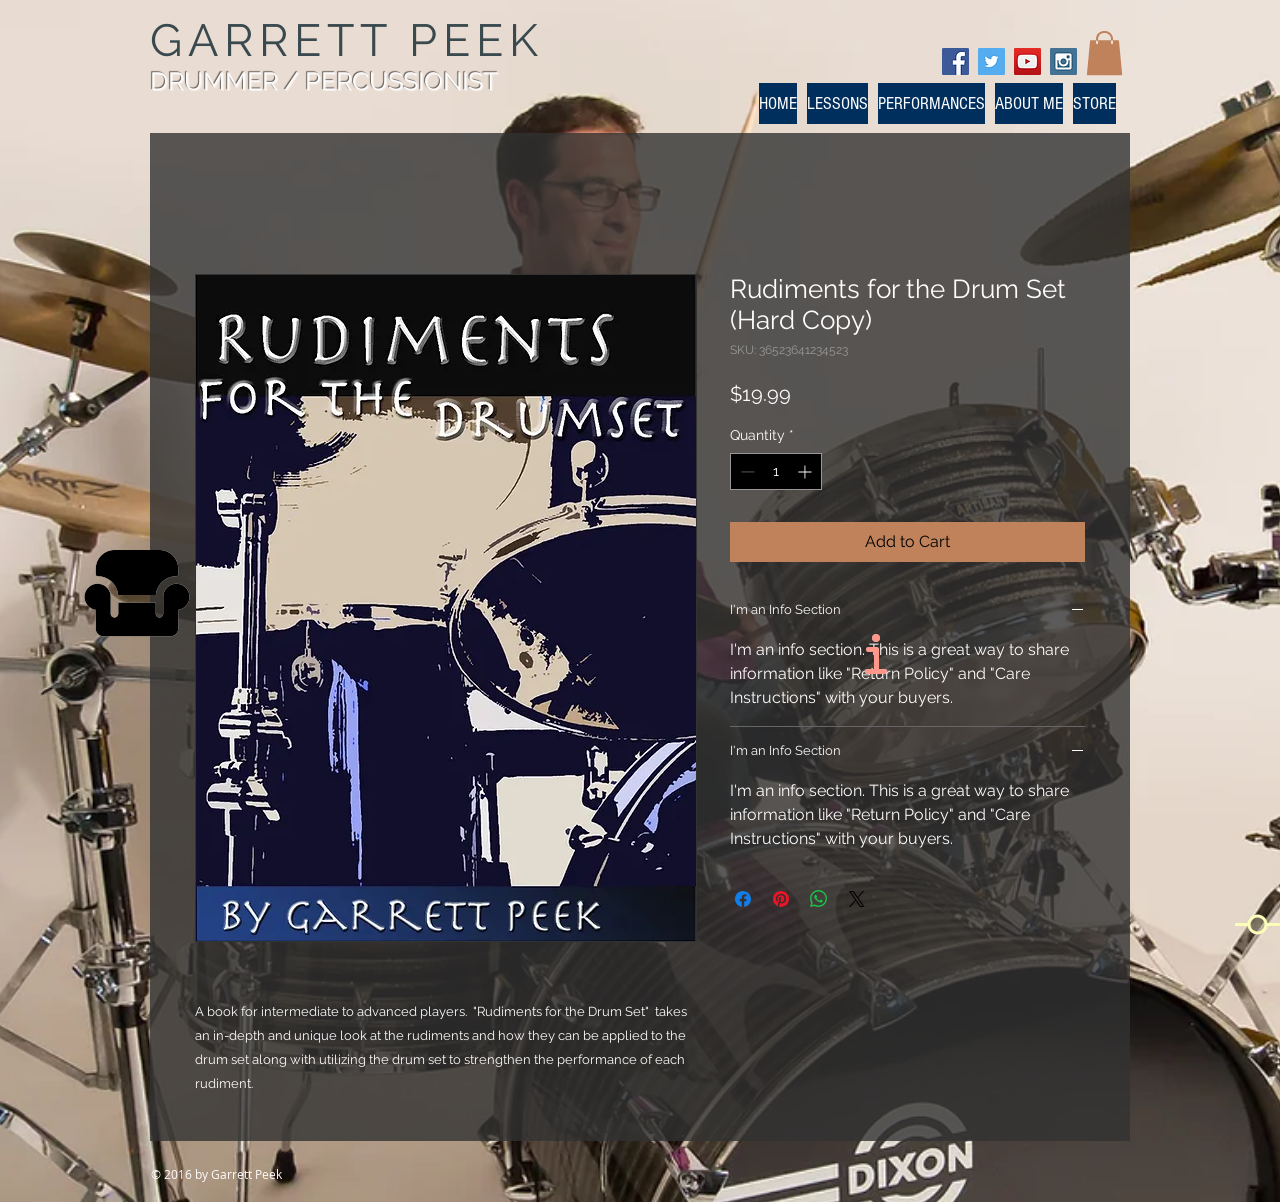 The height and width of the screenshot is (1202, 1280). What do you see at coordinates (137, 595) in the screenshot?
I see `browse furniture or home decor items` at bounding box center [137, 595].